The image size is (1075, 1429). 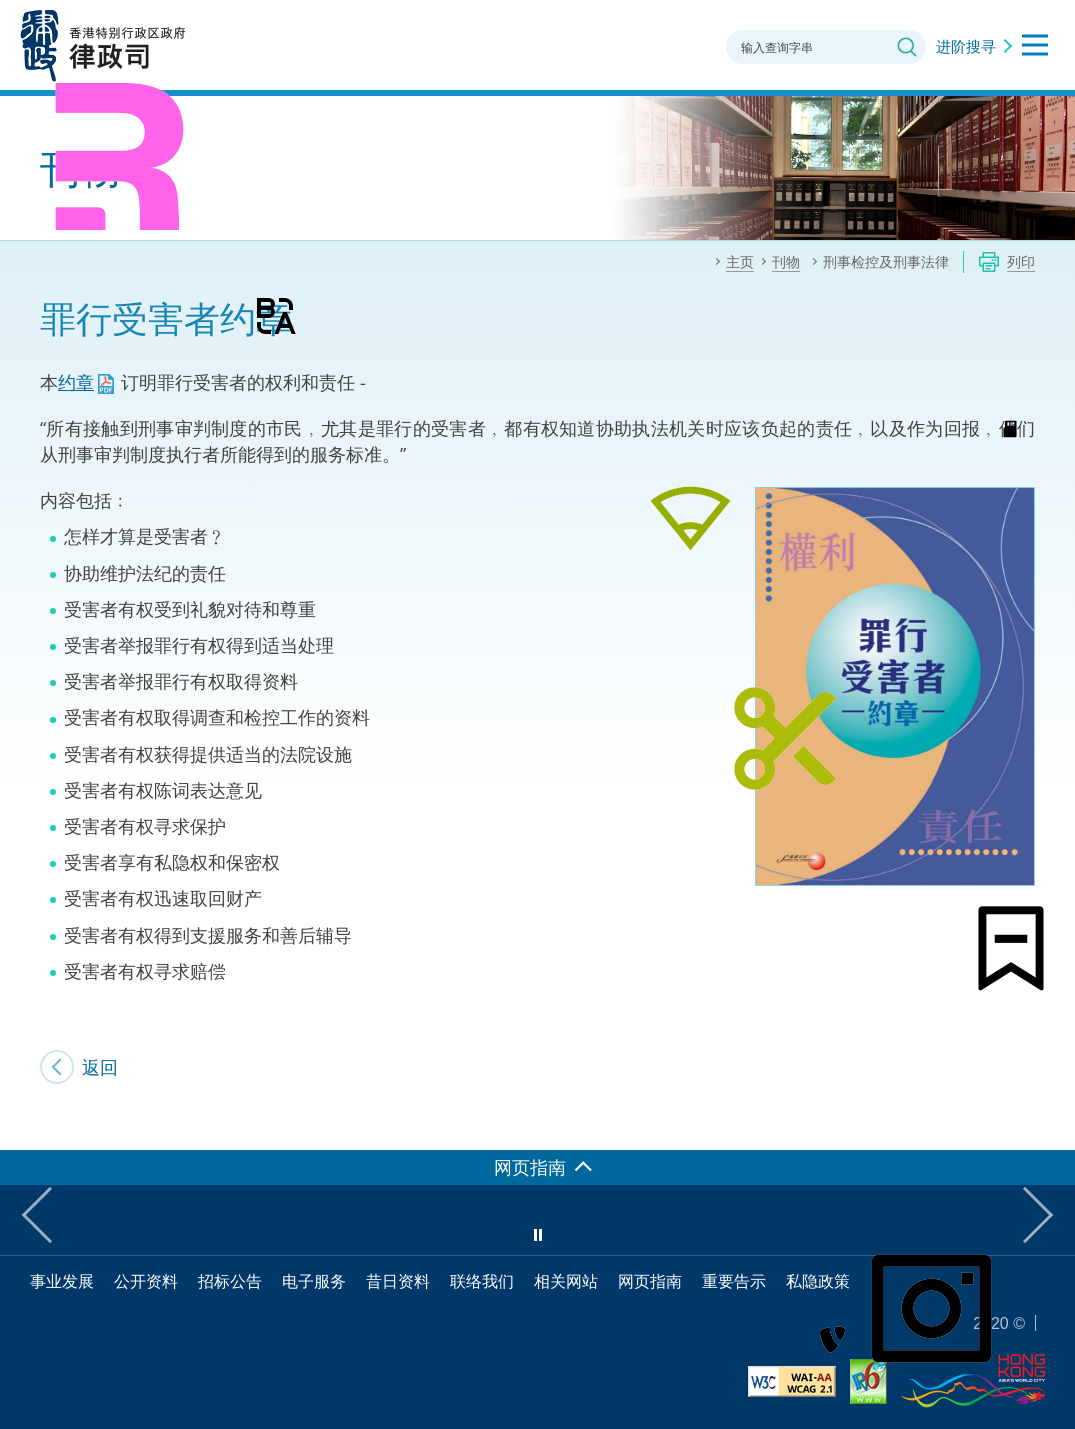 What do you see at coordinates (275, 316) in the screenshot?
I see `switch between languages or translation mode` at bounding box center [275, 316].